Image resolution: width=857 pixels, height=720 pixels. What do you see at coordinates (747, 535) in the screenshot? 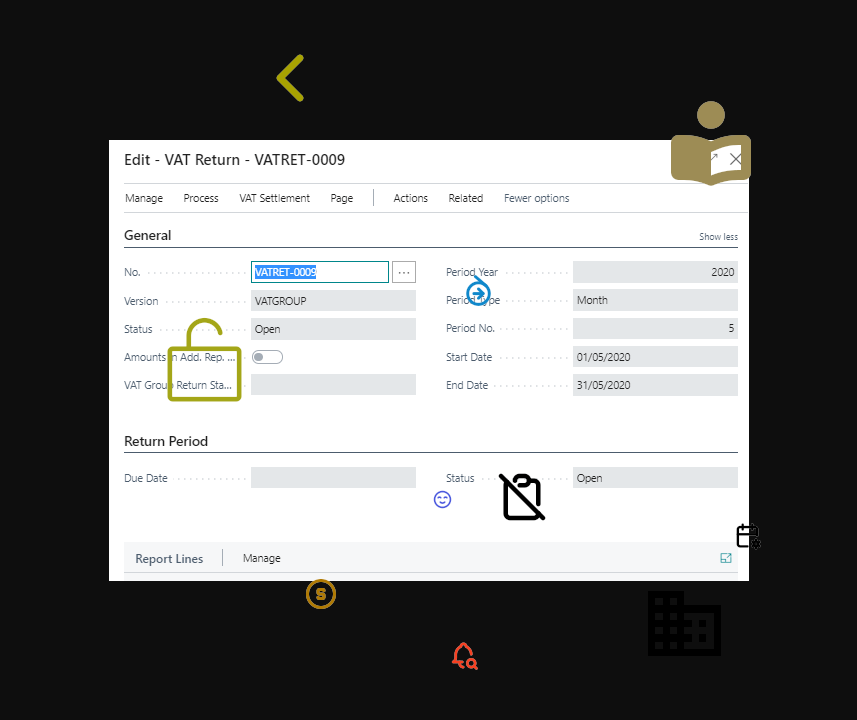
I see `access calendar settings` at bounding box center [747, 535].